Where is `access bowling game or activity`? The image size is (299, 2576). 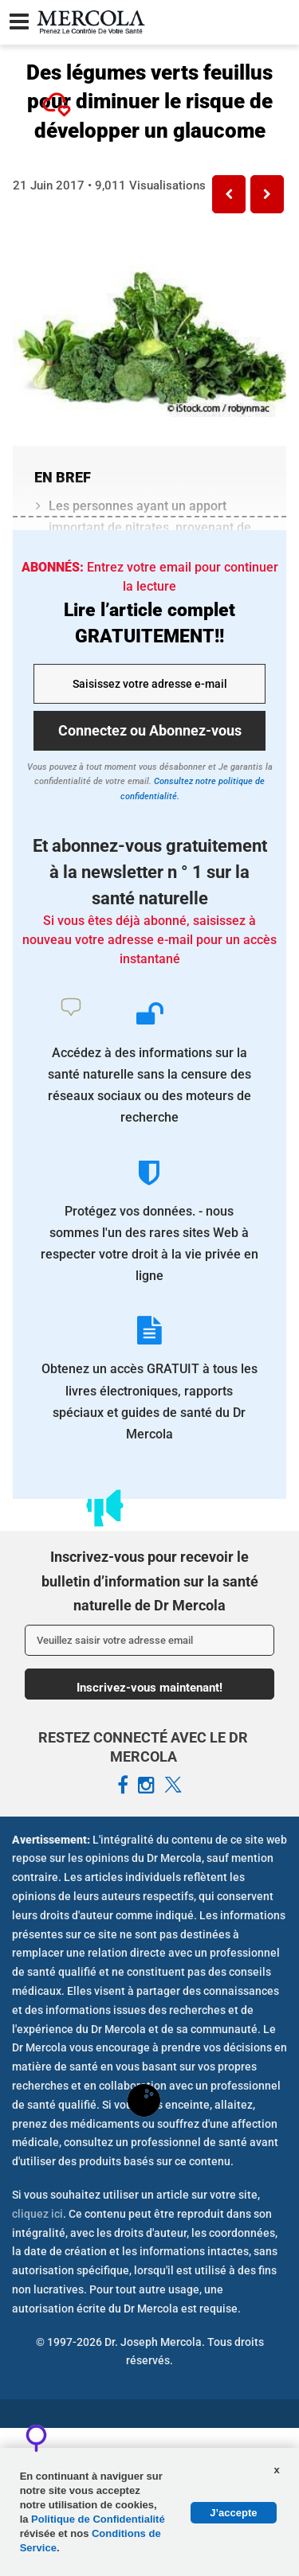 access bowling game or activity is located at coordinates (144, 2100).